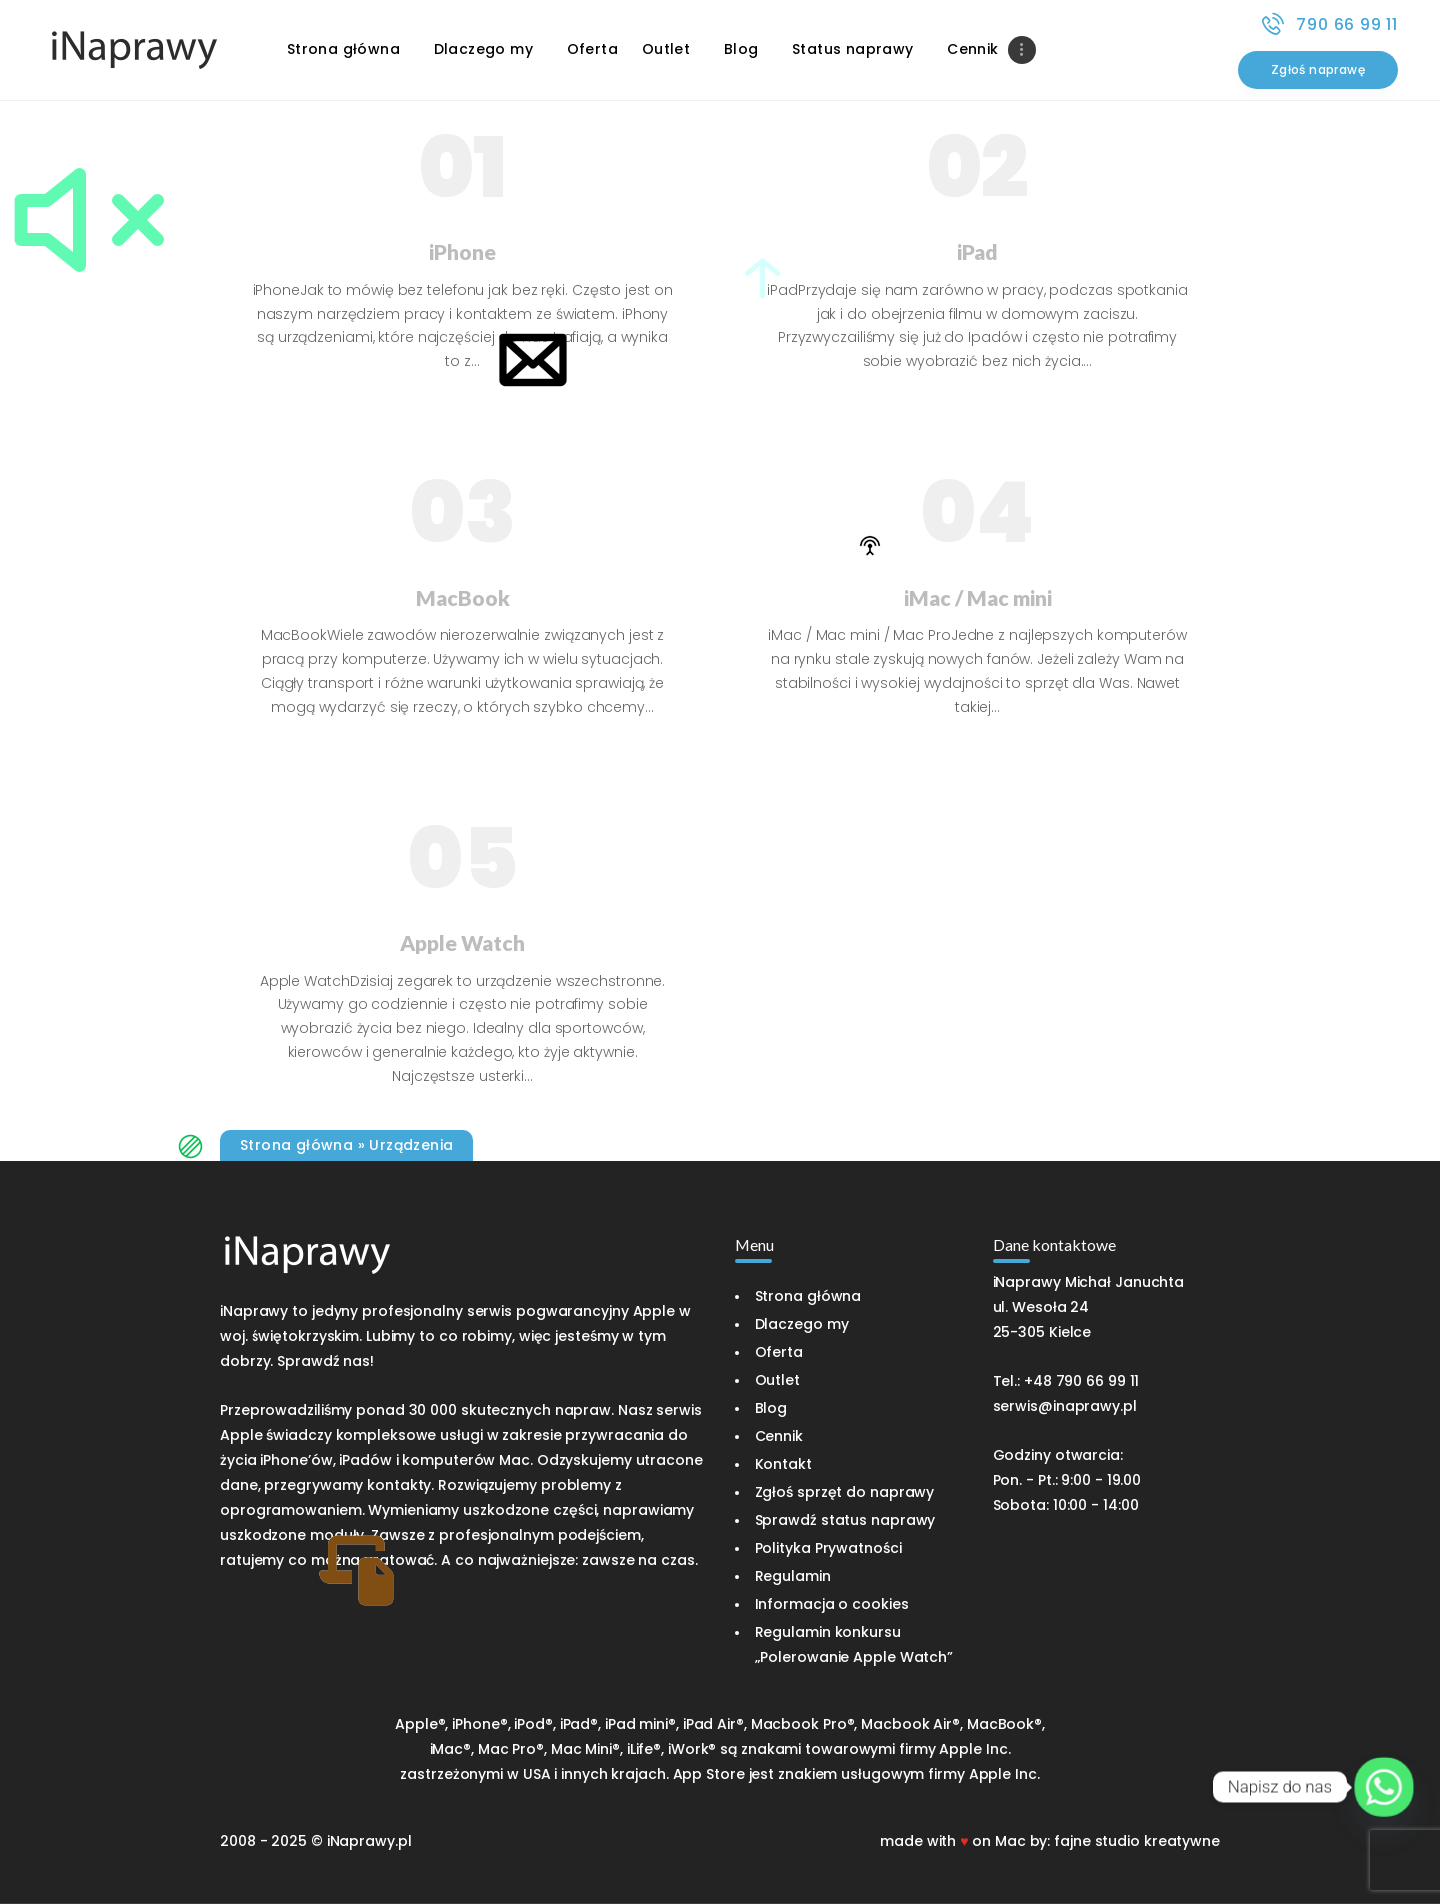 This screenshot has width=1440, height=1904. What do you see at coordinates (762, 278) in the screenshot?
I see `scroll to top of page` at bounding box center [762, 278].